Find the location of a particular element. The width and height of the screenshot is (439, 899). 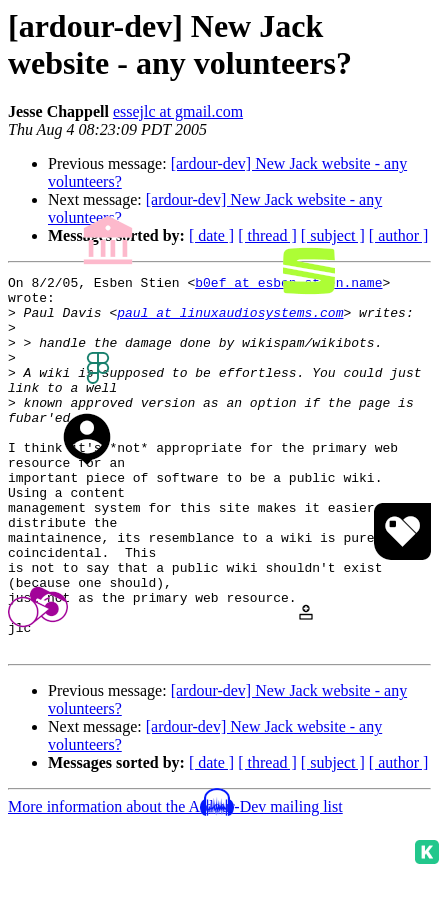

view user profile location is located at coordinates (87, 437).